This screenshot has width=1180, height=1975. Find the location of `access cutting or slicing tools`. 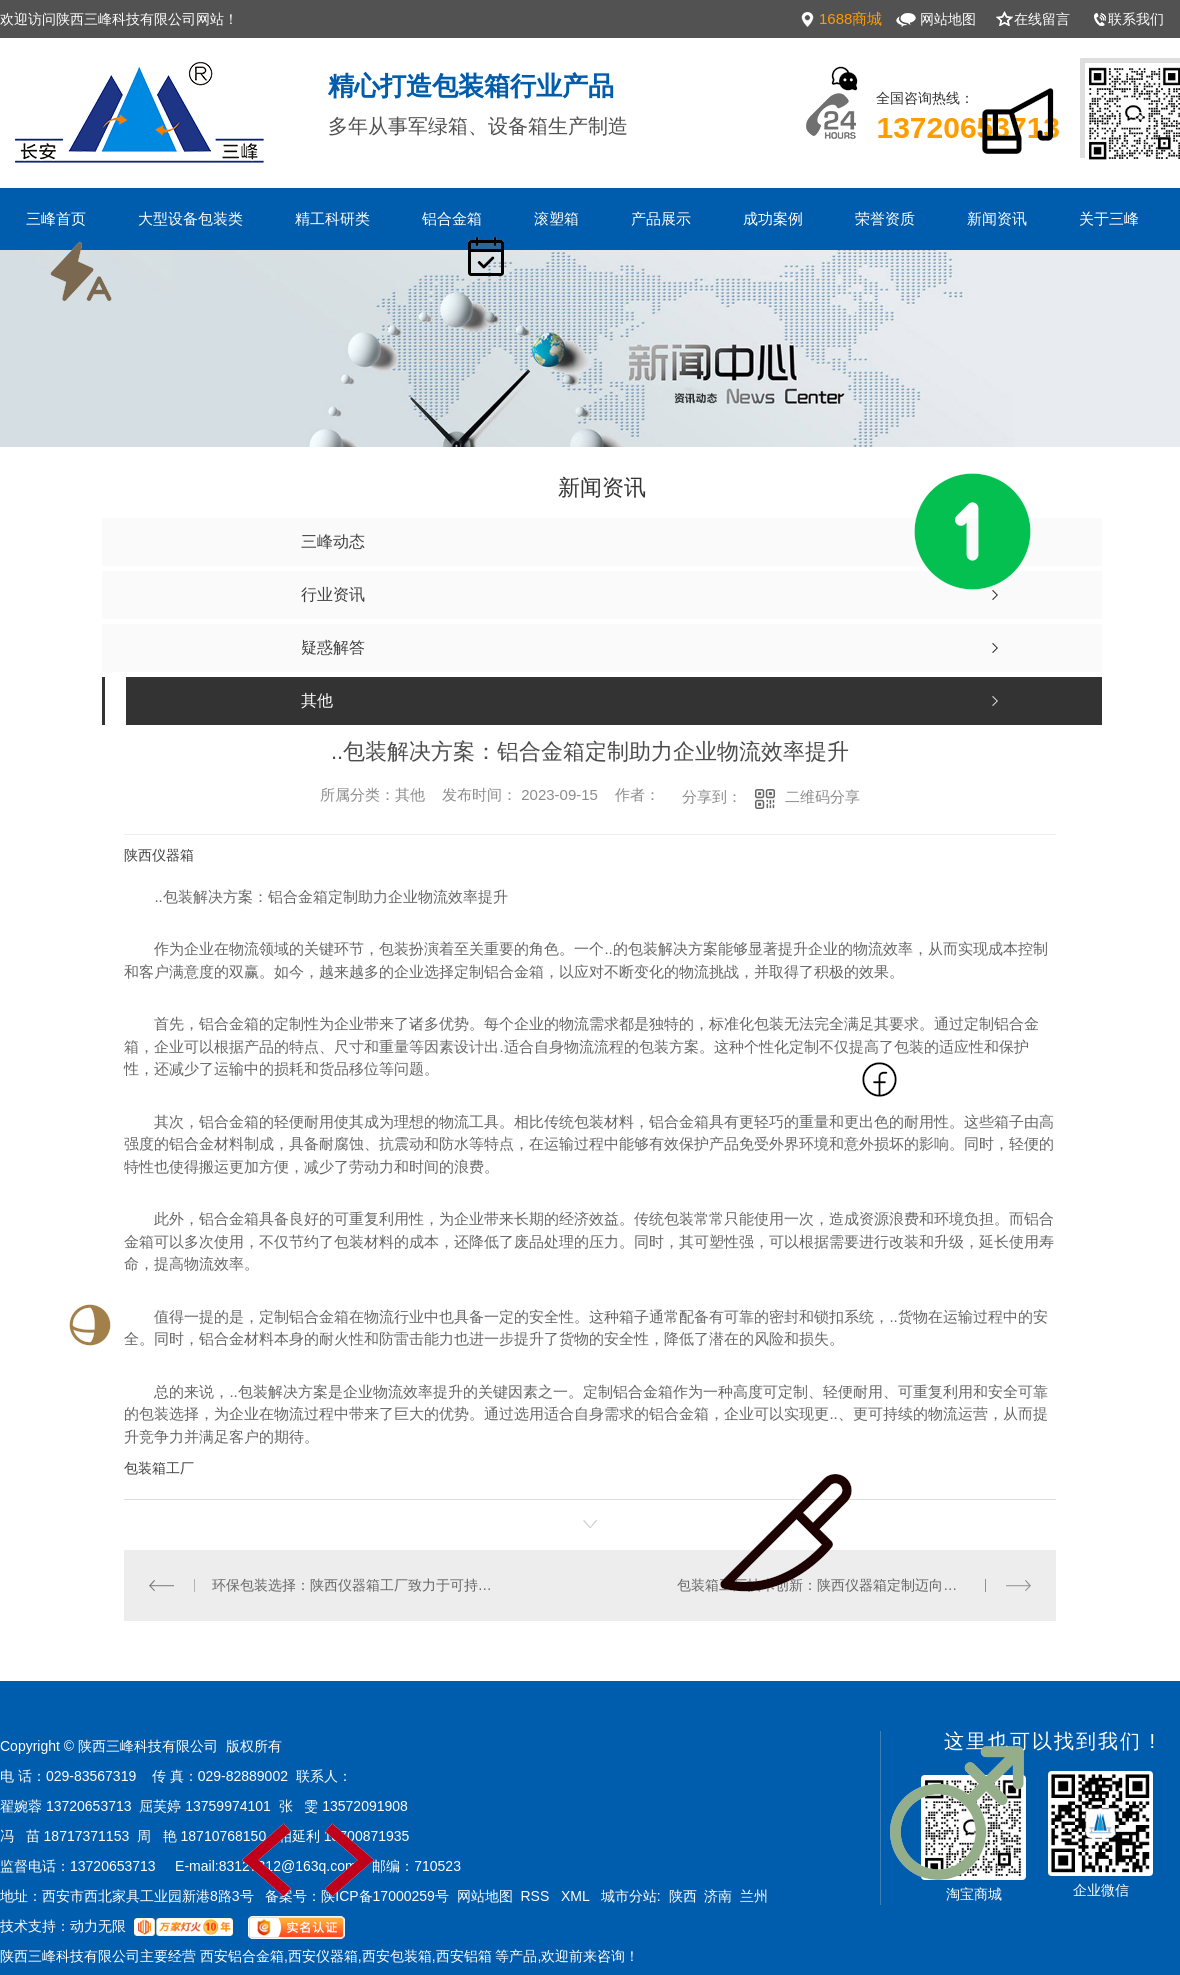

access cutting or slicing tools is located at coordinates (786, 1535).